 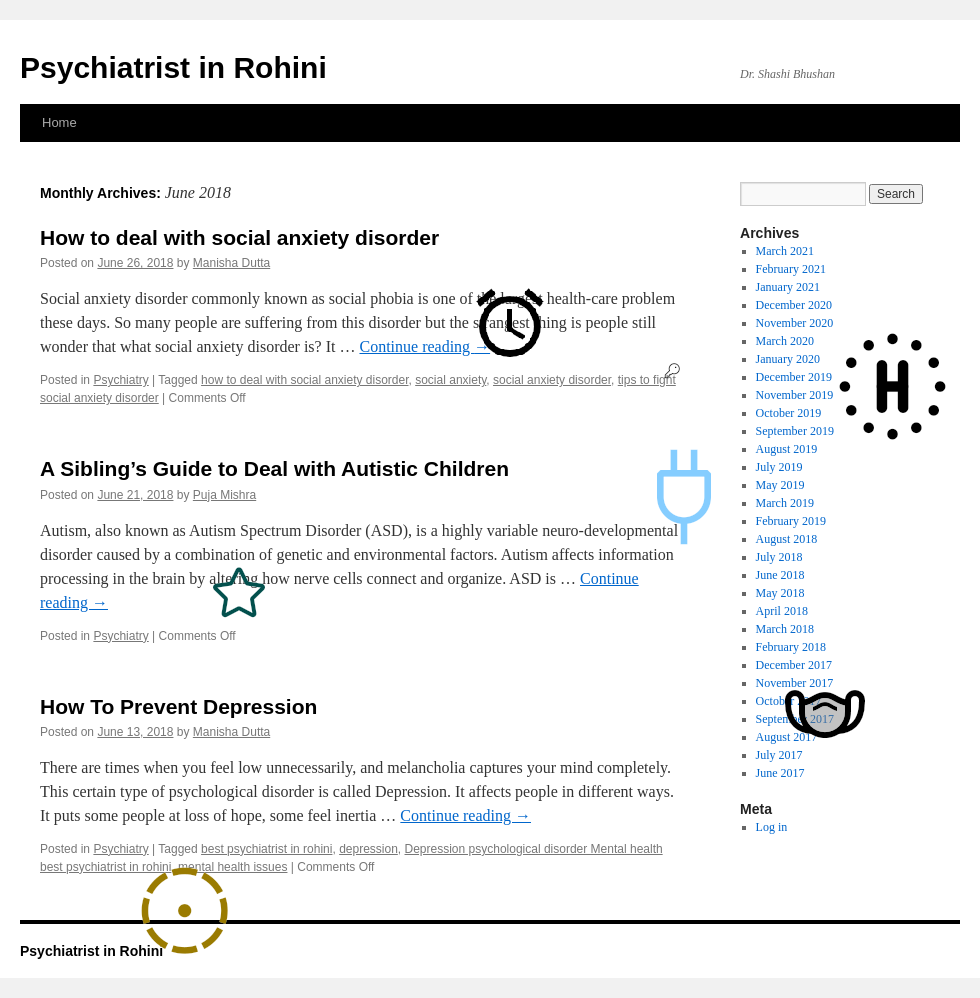 What do you see at coordinates (239, 593) in the screenshot?
I see `add to favorites` at bounding box center [239, 593].